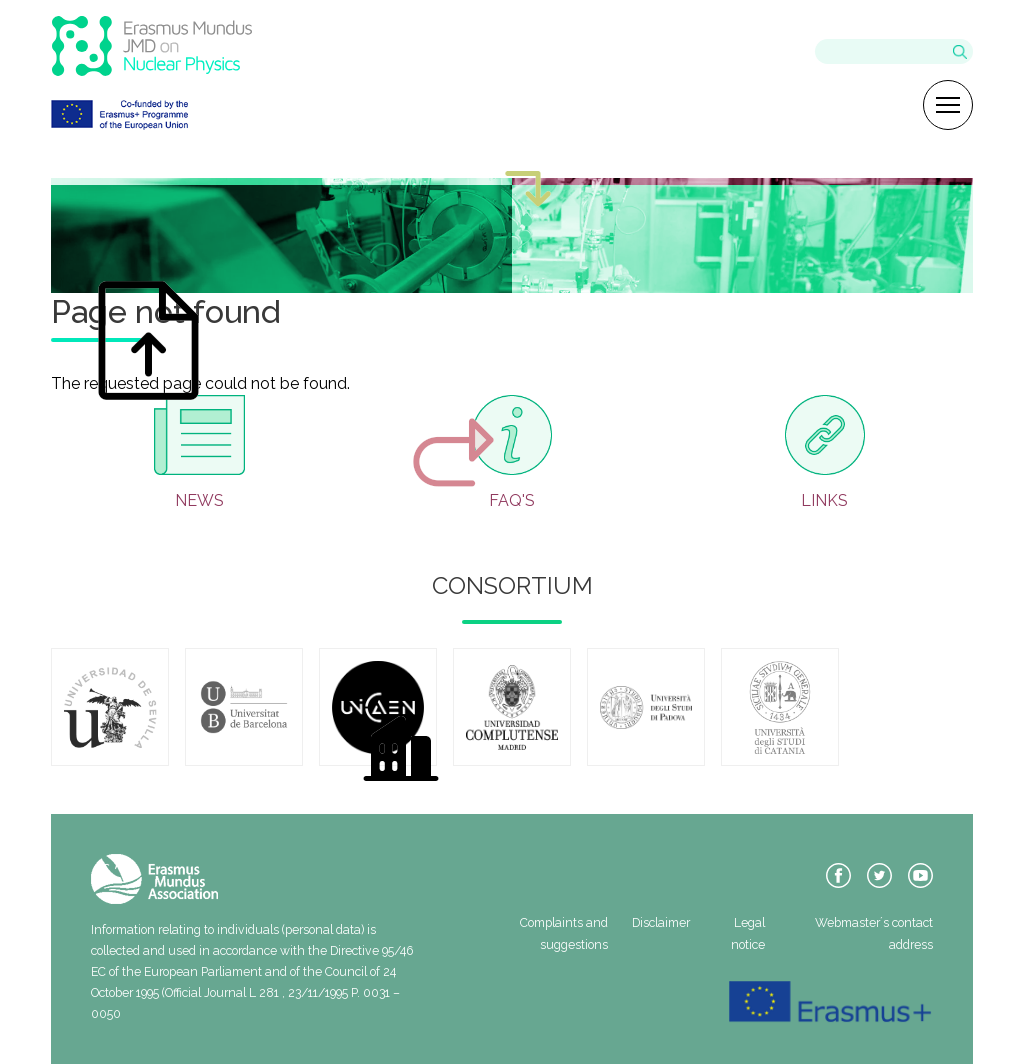 This screenshot has height=1064, width=1024. Describe the element at coordinates (528, 187) in the screenshot. I see `move content right then down` at that location.